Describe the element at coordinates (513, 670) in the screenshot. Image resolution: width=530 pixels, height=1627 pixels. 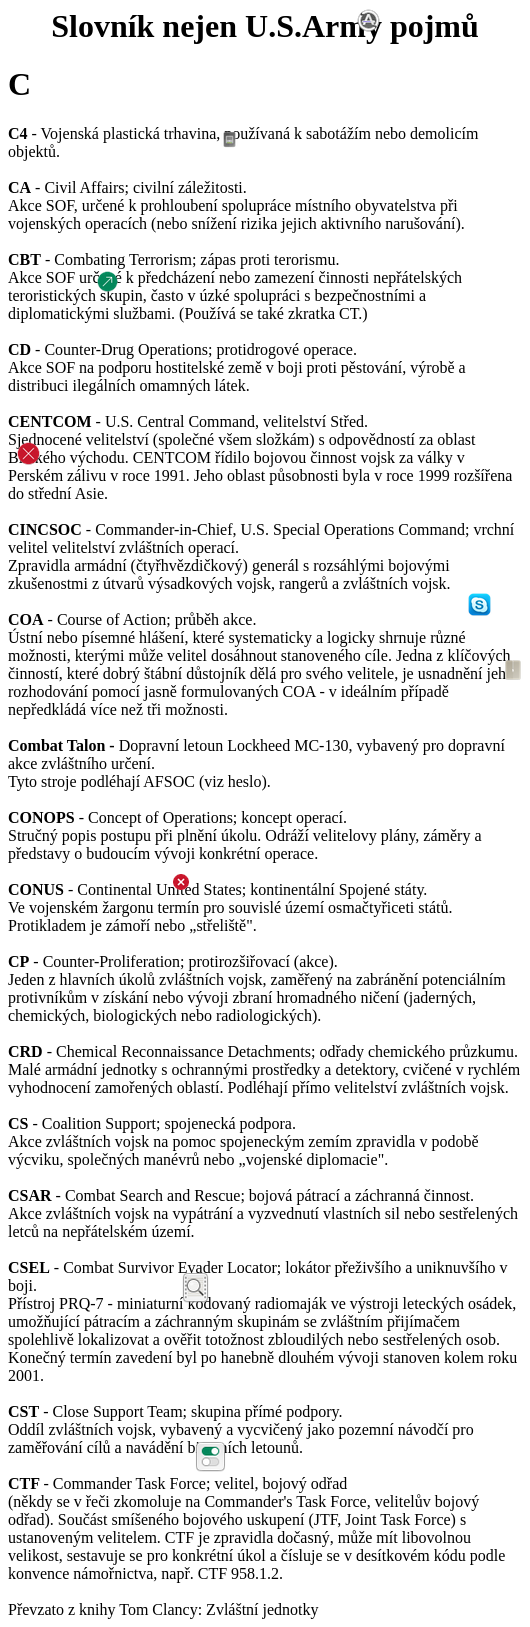
I see `open file roller to extract or compress archives` at that location.